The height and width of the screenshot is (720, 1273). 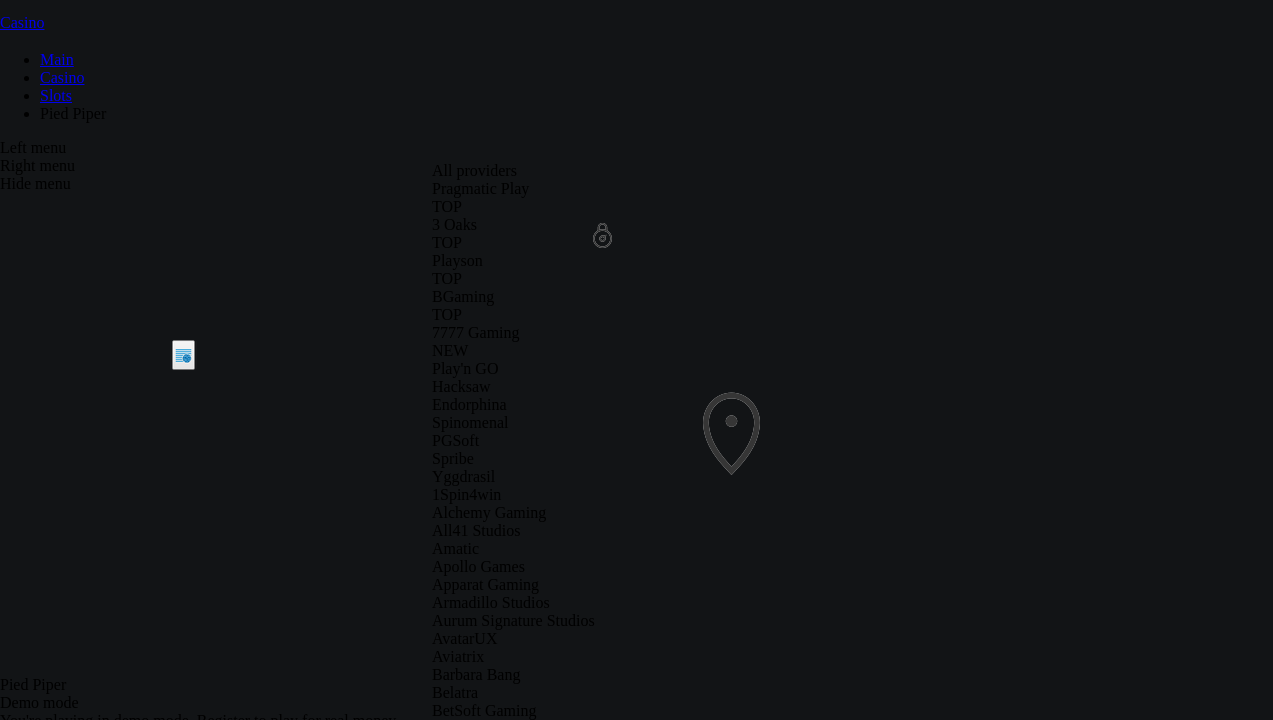 I want to click on open two-factor authentication app, so click(x=602, y=235).